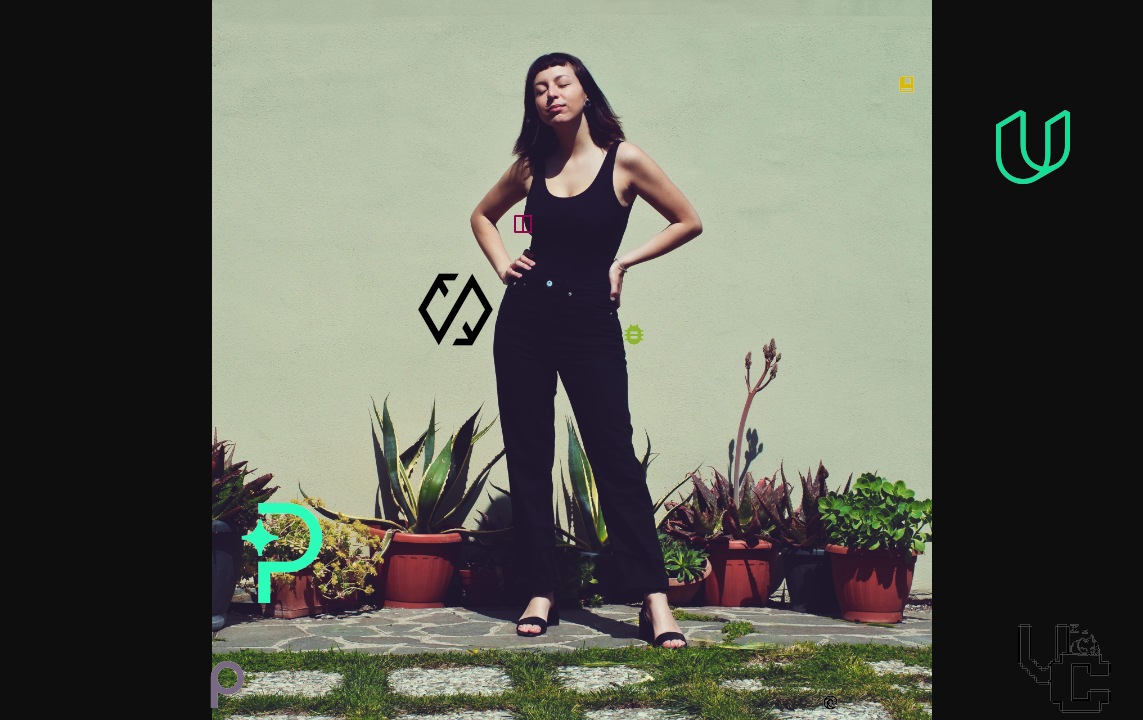 This screenshot has width=1143, height=720. I want to click on open vencord discord client mod settings, so click(1064, 668).